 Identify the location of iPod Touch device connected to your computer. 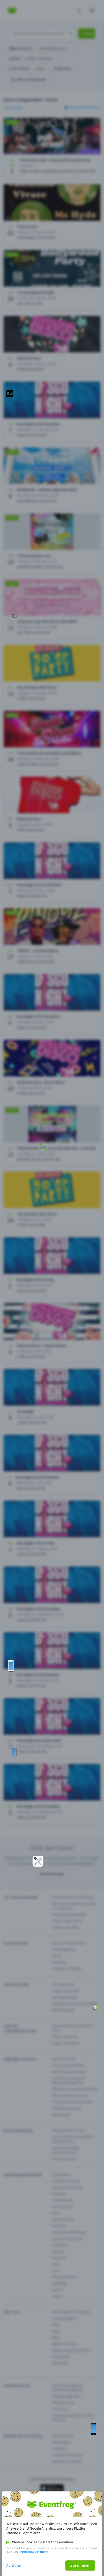
(94, 2429).